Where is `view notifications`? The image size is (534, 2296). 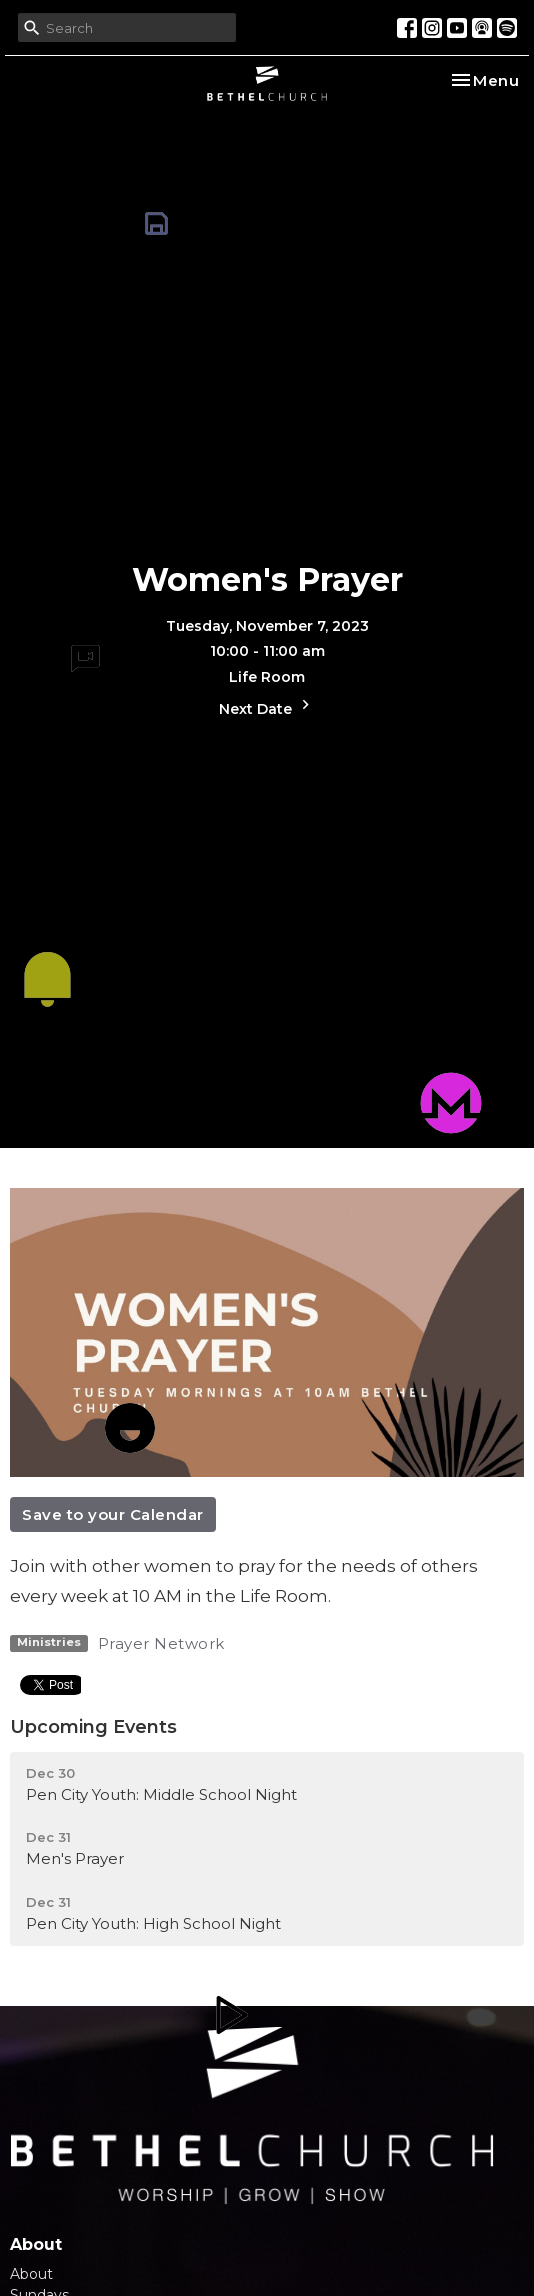 view notifications is located at coordinates (47, 977).